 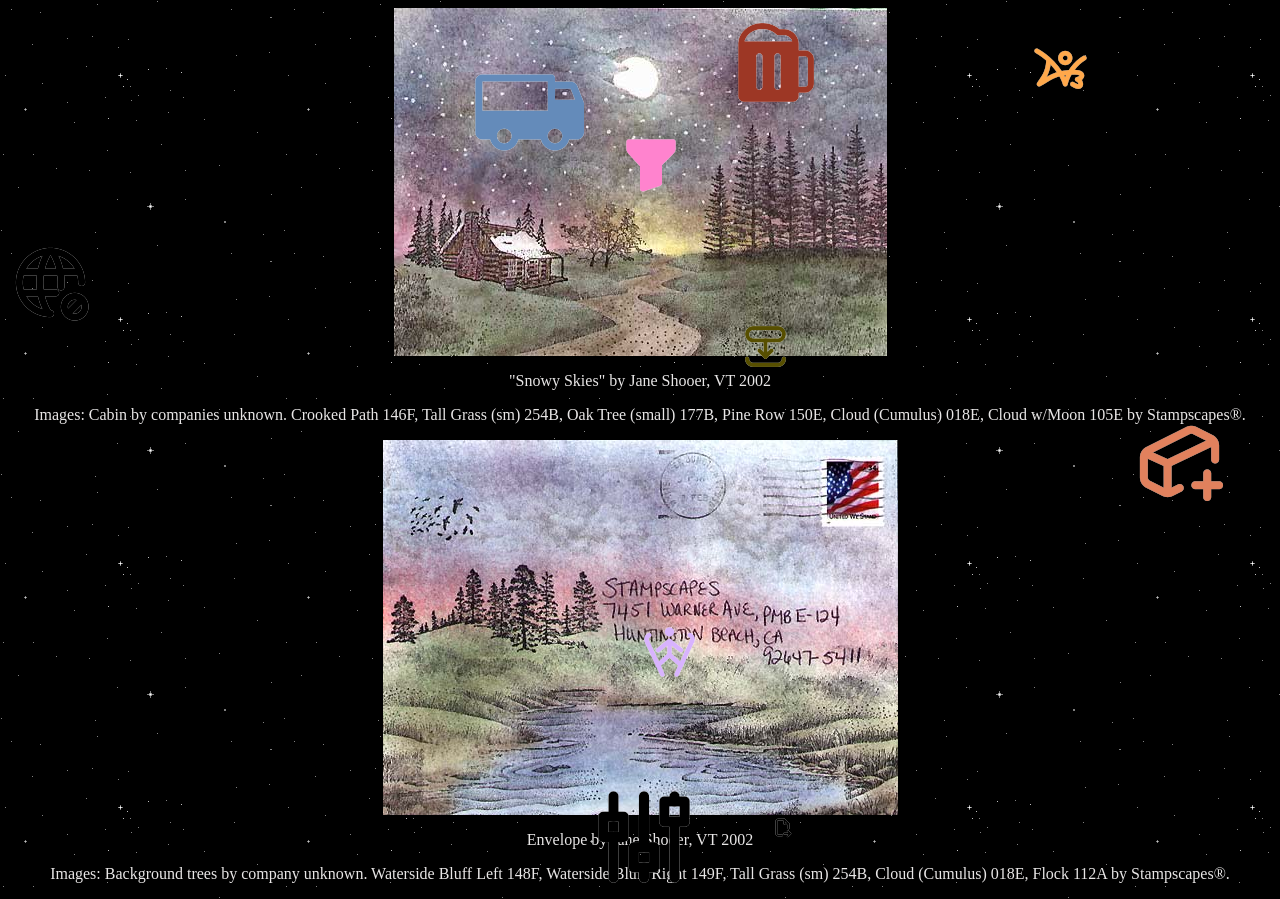 What do you see at coordinates (771, 65) in the screenshot?
I see `access bar or brewery locations` at bounding box center [771, 65].